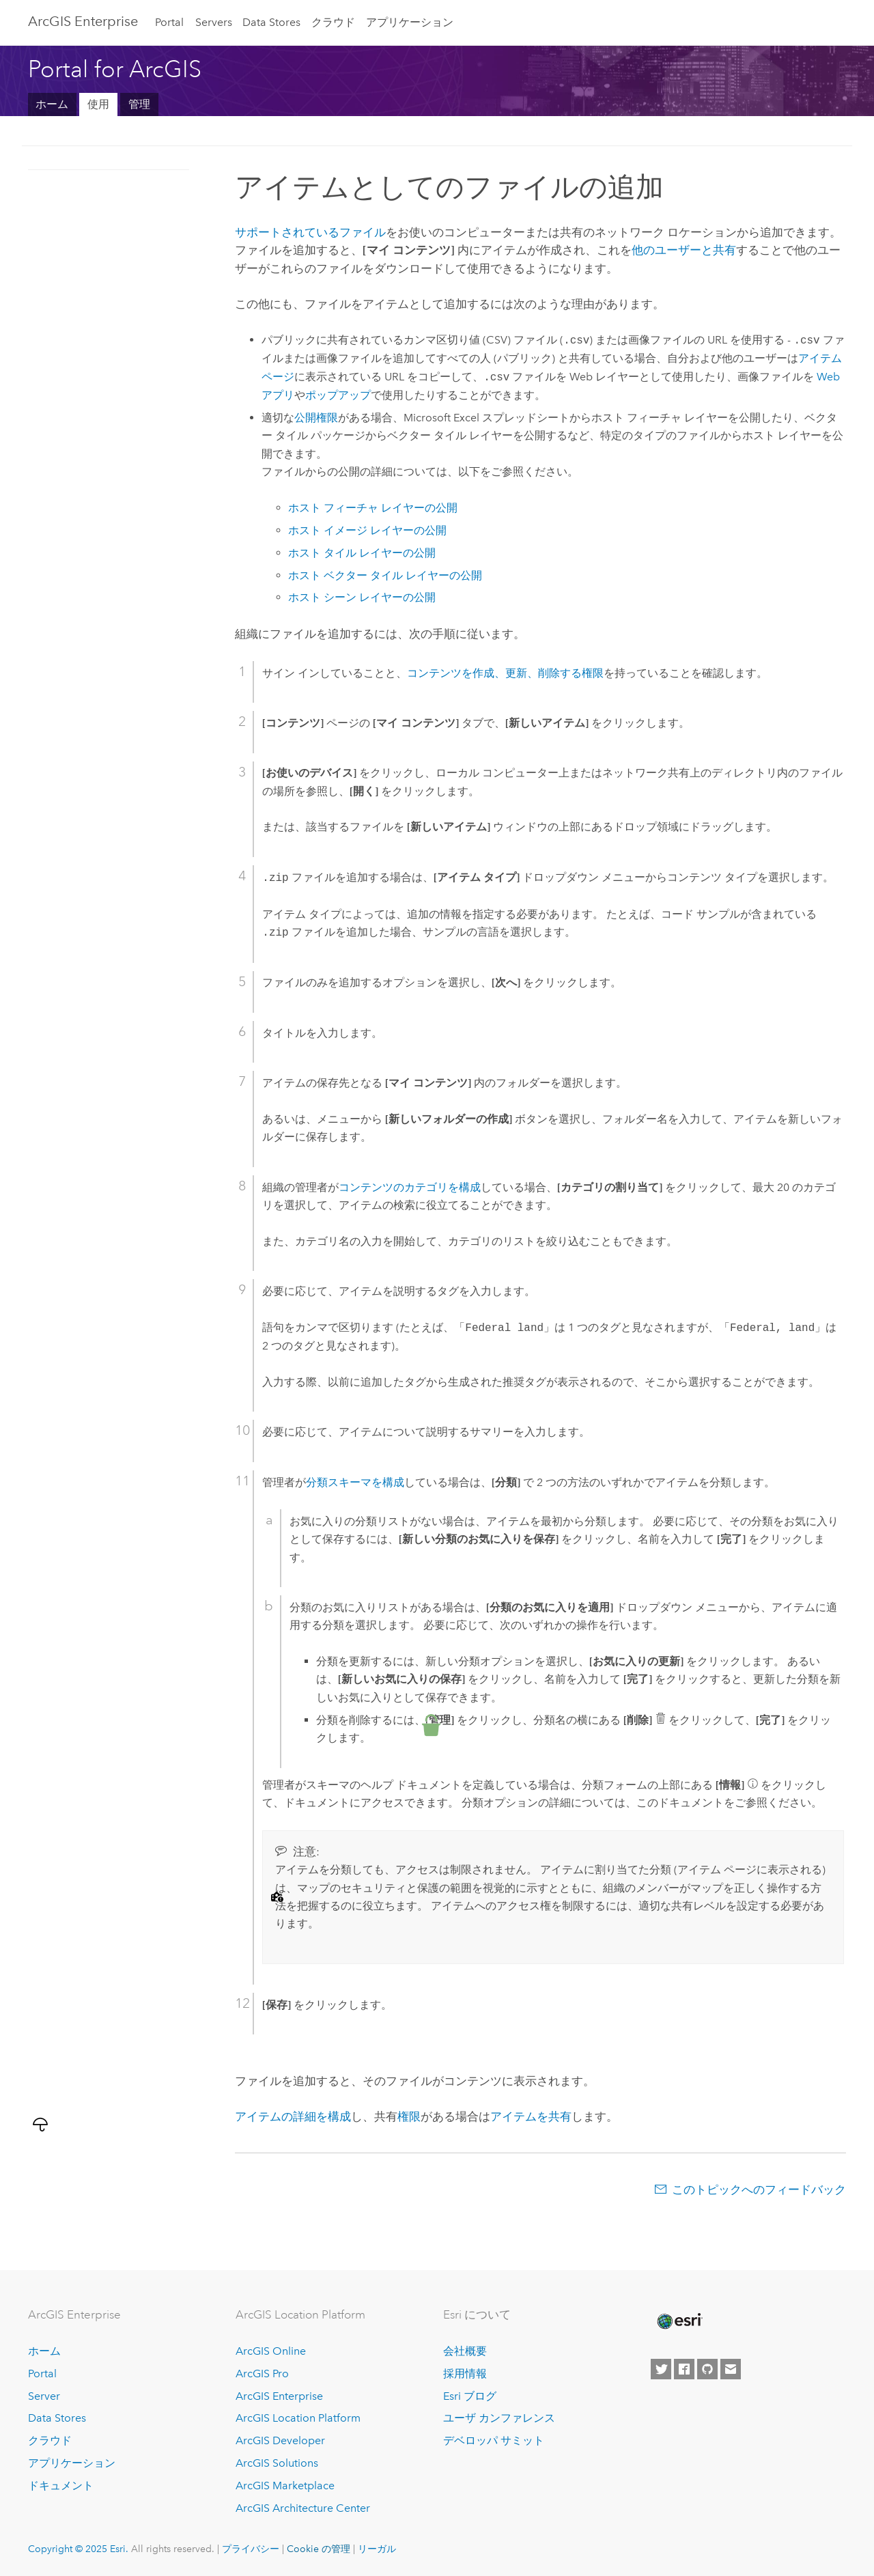  Describe the element at coordinates (40, 2125) in the screenshot. I see `view weather protection or rain forecast` at that location.